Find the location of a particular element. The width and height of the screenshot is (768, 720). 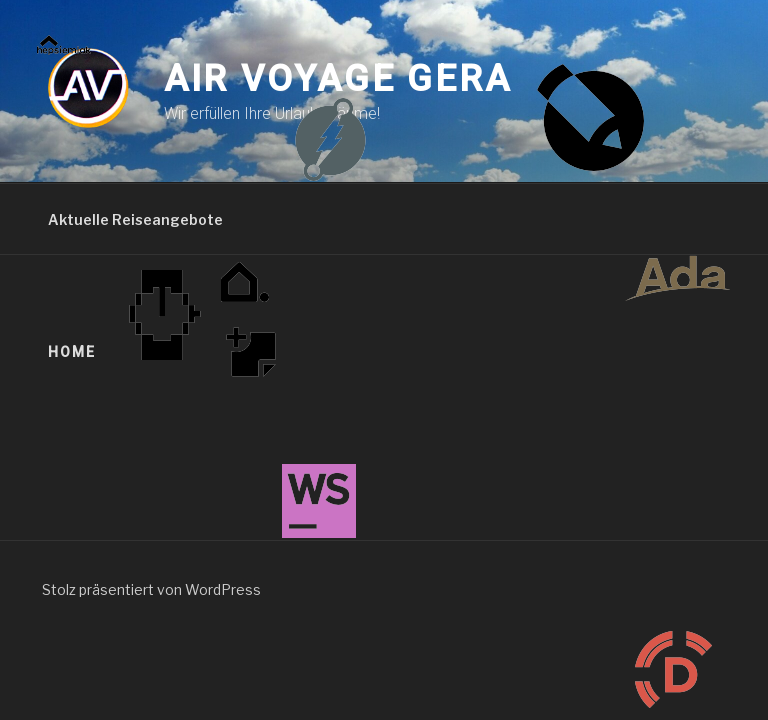

visit Hackernoon website or blog is located at coordinates (165, 315).